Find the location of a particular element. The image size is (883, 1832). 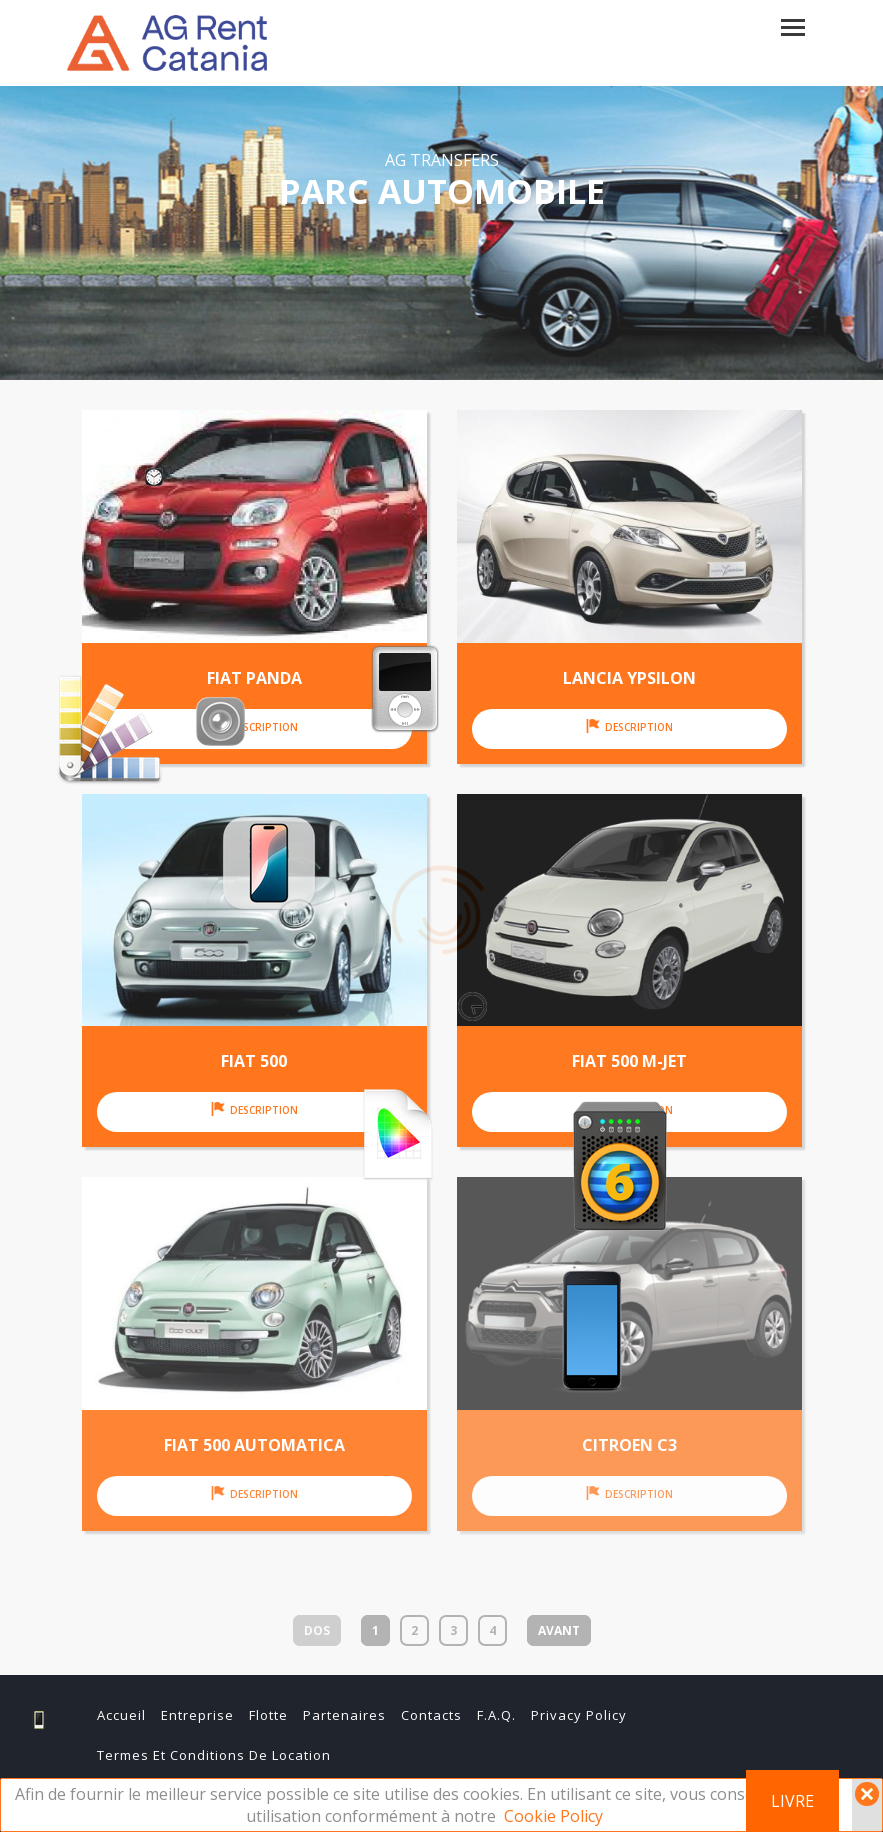

open the clock app is located at coordinates (154, 477).